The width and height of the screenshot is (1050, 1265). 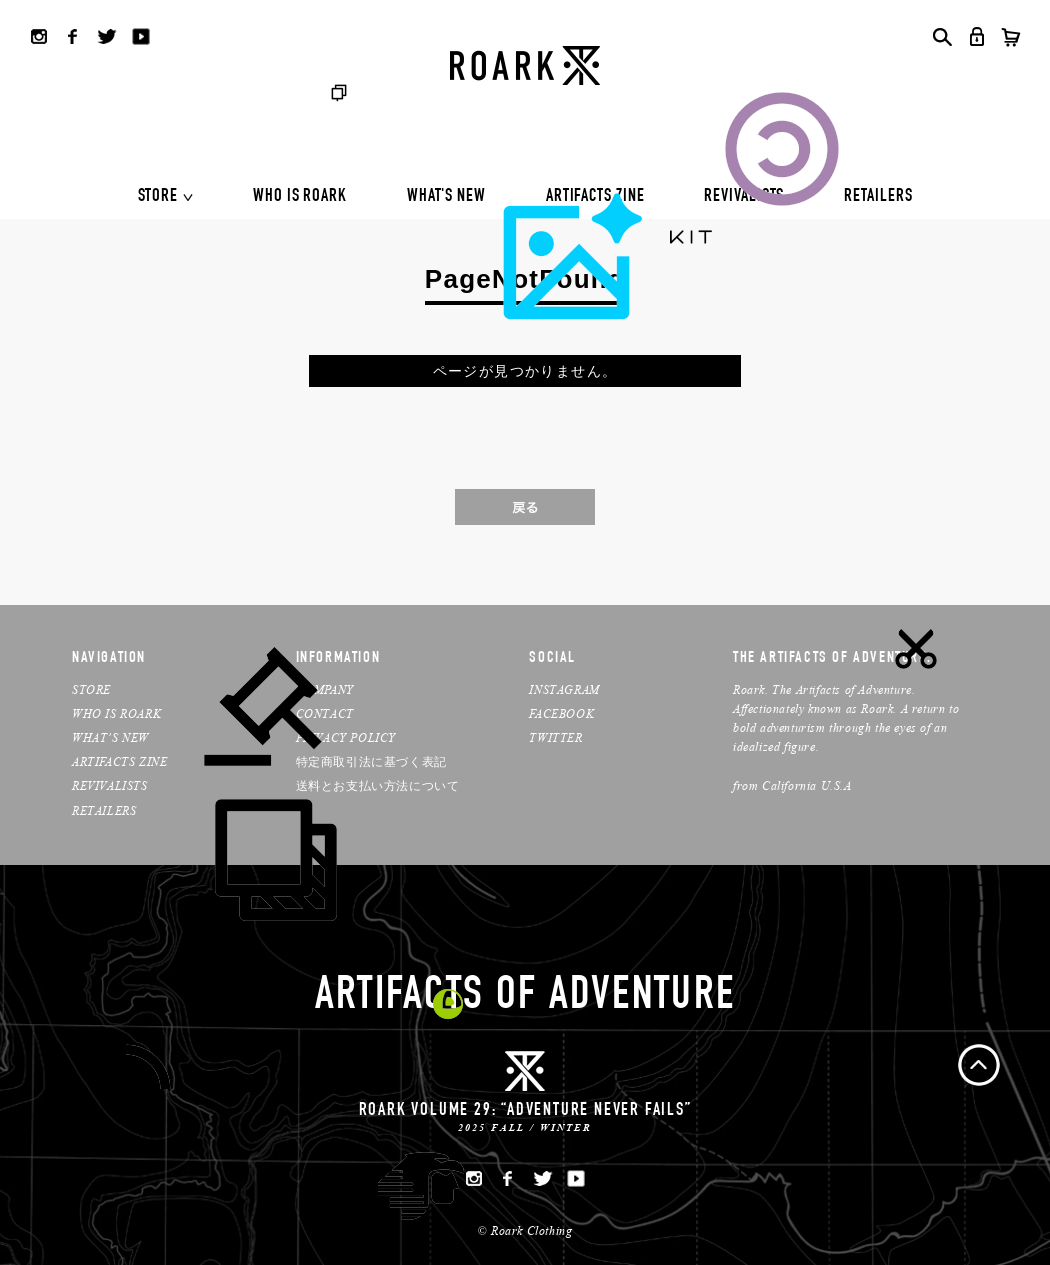 I want to click on place a bid on an item, so click(x=260, y=710).